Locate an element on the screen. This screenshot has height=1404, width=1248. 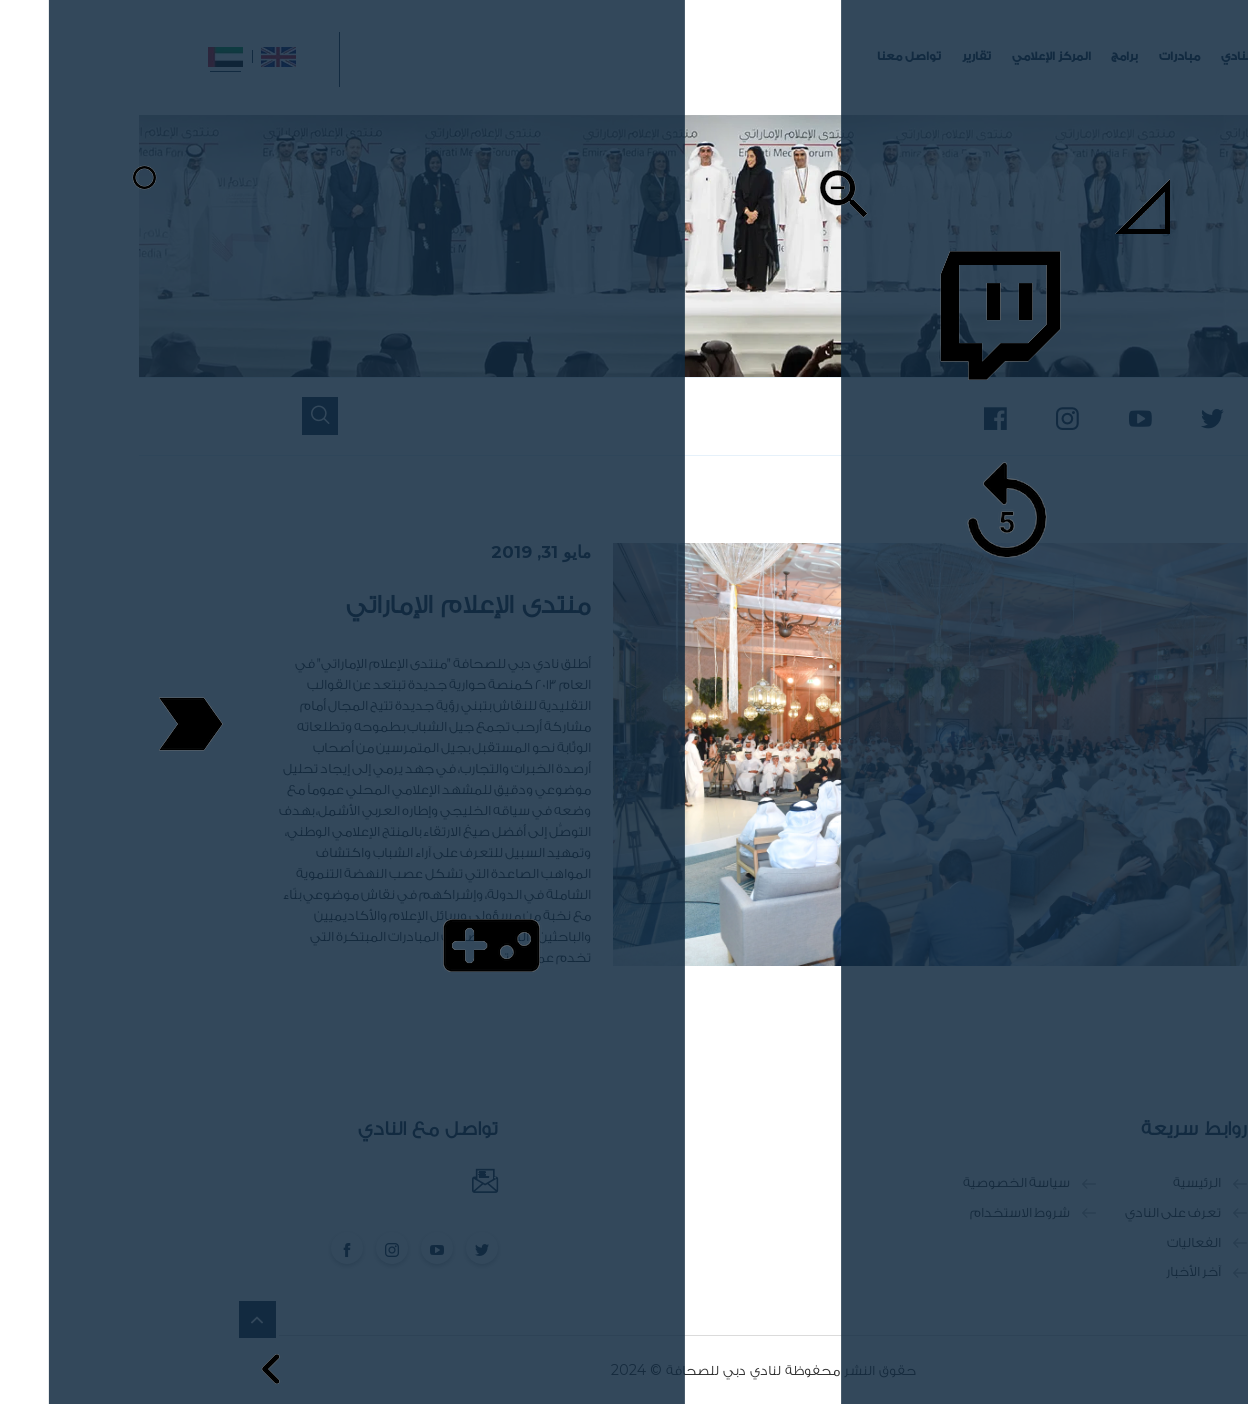
go back to the previous screen is located at coordinates (271, 1369).